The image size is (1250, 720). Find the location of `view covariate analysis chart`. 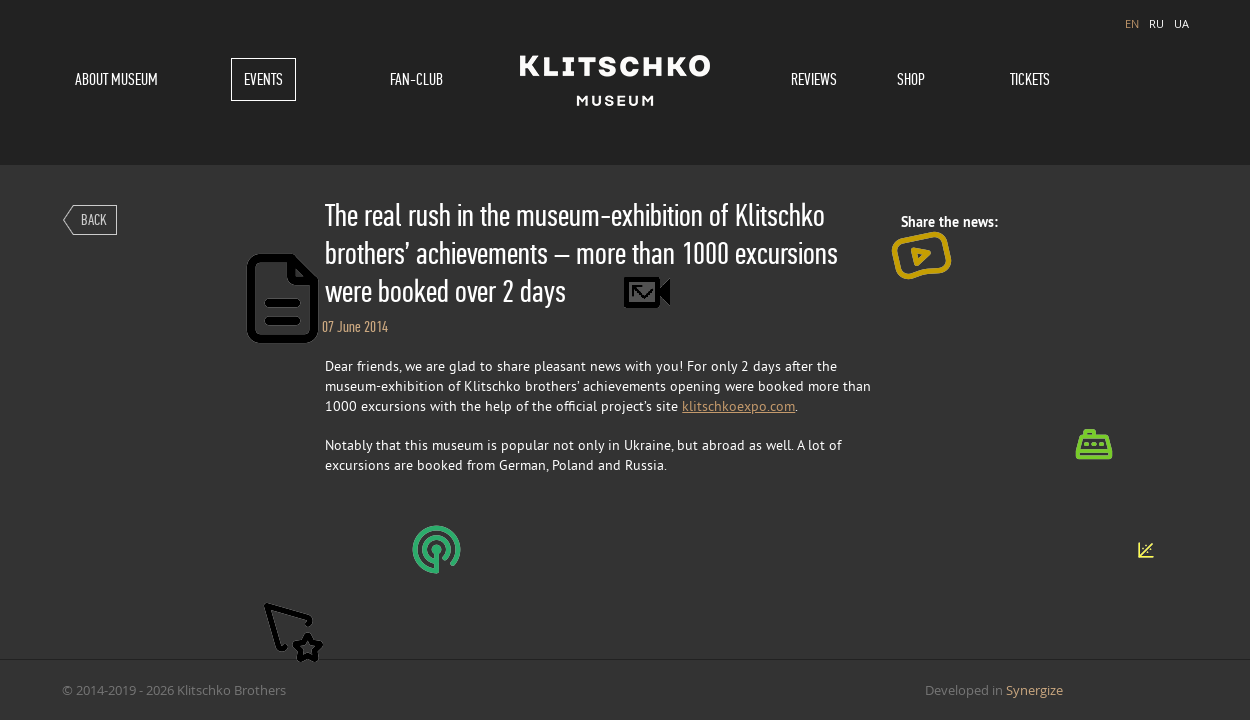

view covariate analysis chart is located at coordinates (1146, 550).